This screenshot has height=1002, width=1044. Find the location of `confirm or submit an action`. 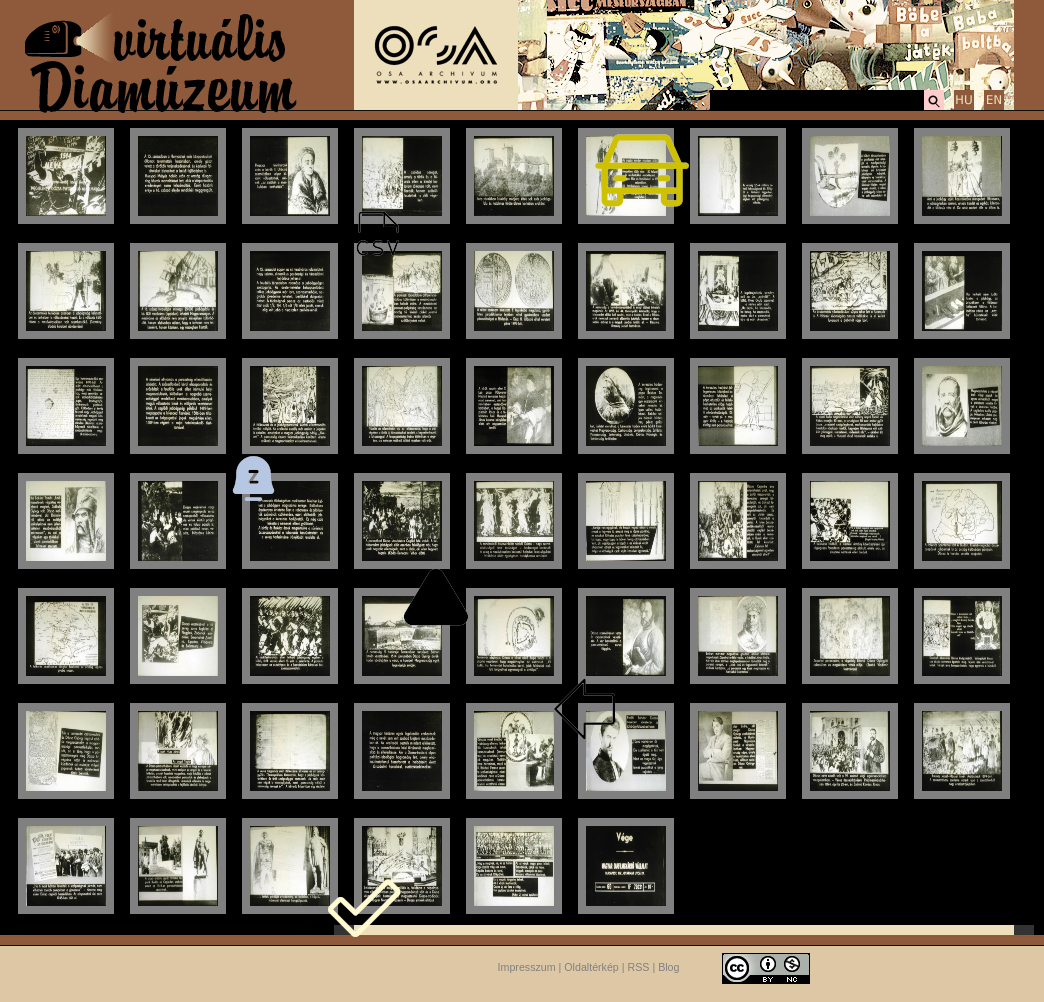

confirm or submit an action is located at coordinates (363, 907).